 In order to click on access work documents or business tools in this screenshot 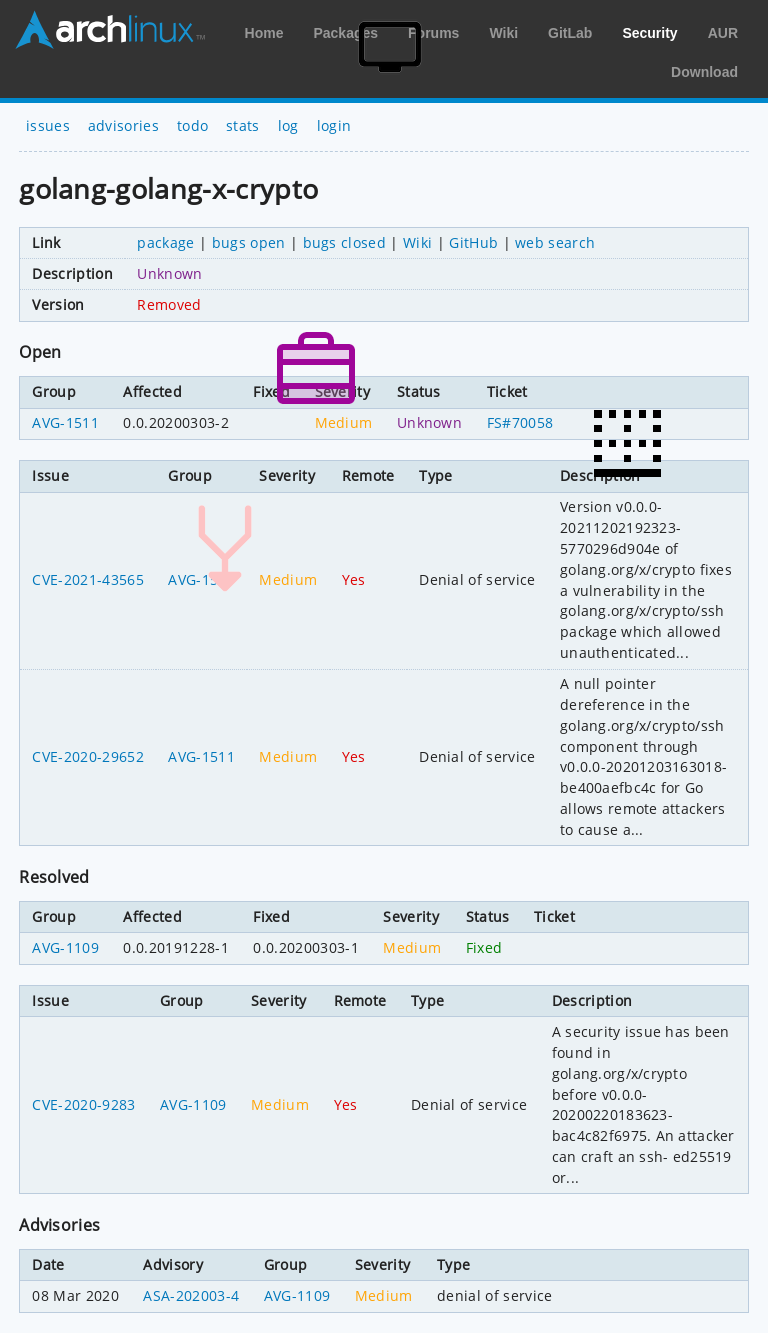, I will do `click(316, 371)`.